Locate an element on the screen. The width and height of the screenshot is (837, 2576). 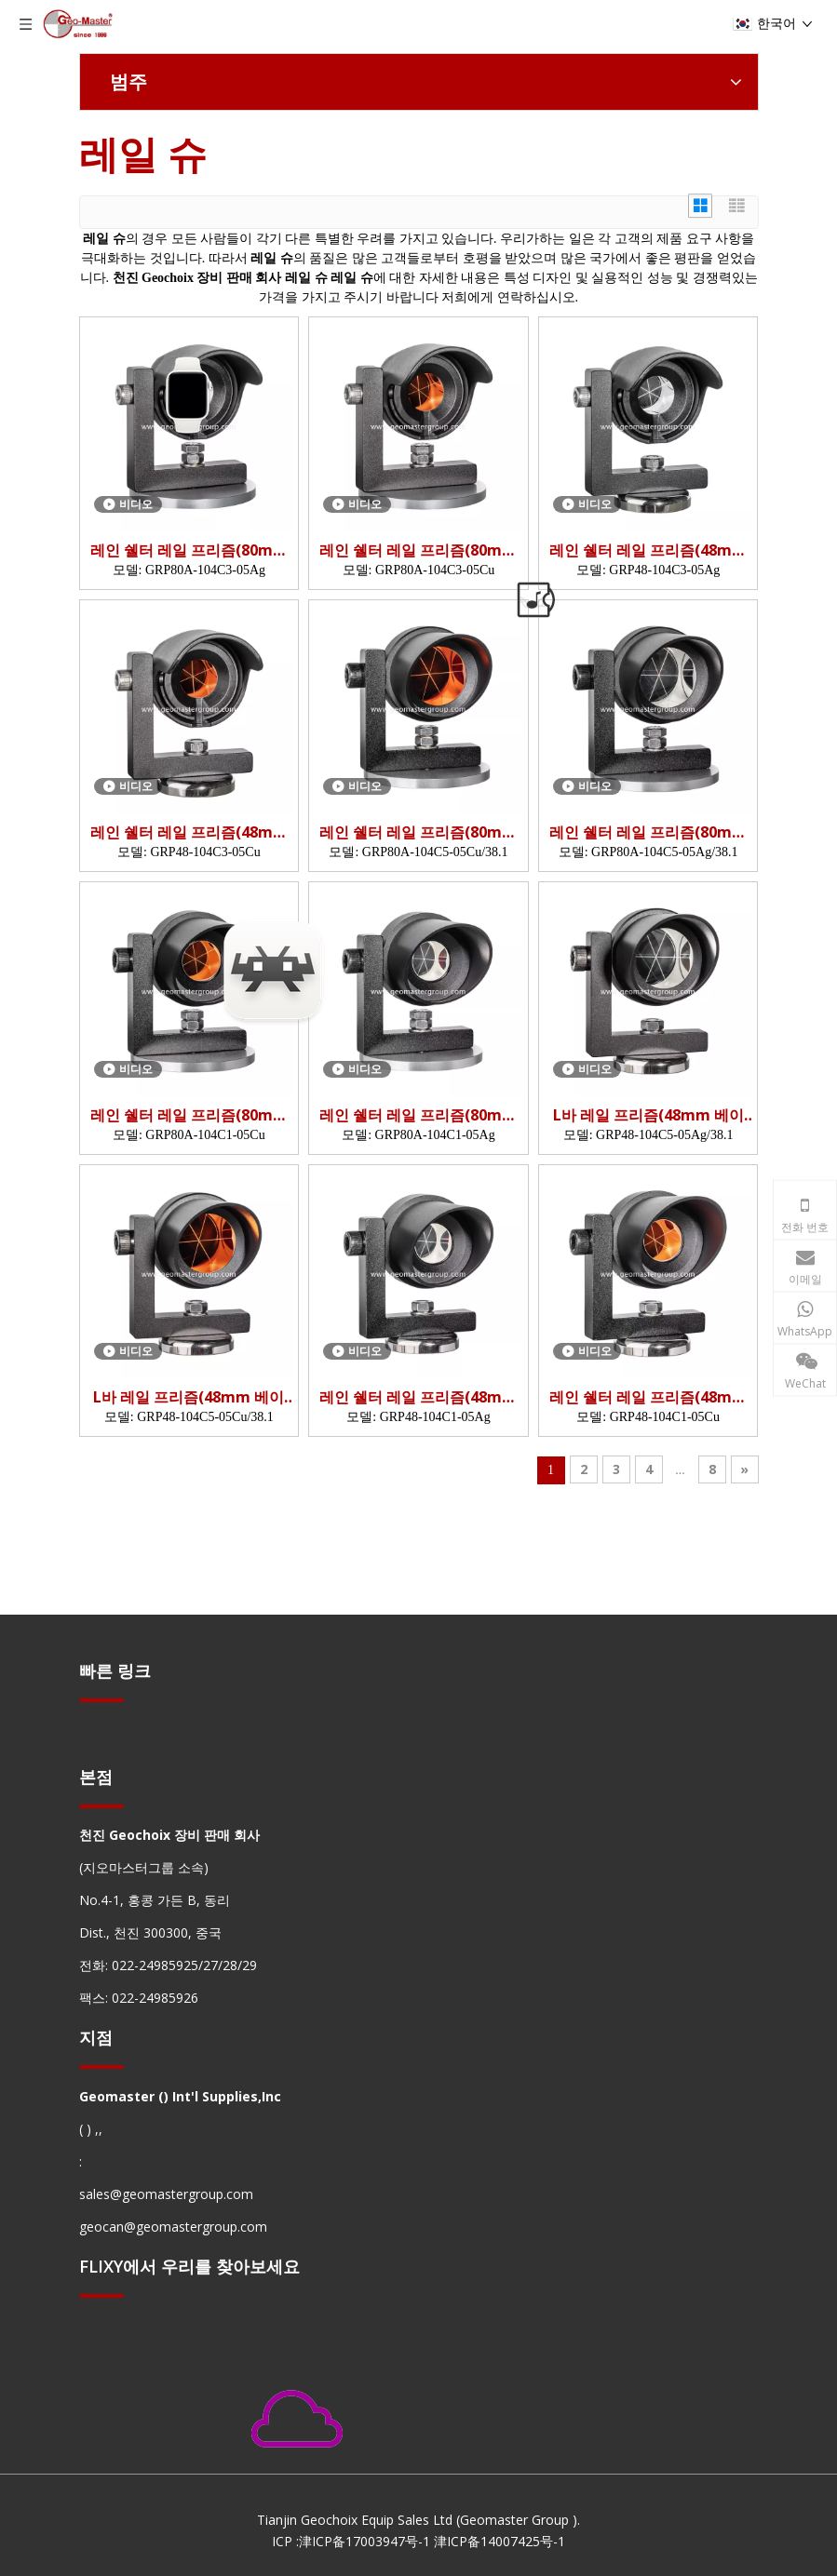
manage online accounts and connected services is located at coordinates (165, 755).